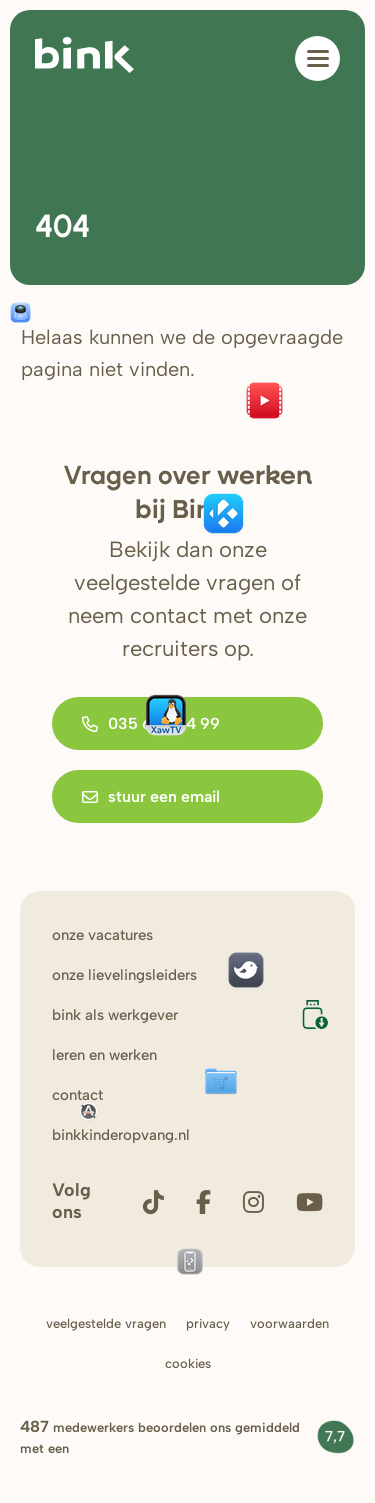  What do you see at coordinates (246, 970) in the screenshot?
I see `launch the budgie desktop environment` at bounding box center [246, 970].